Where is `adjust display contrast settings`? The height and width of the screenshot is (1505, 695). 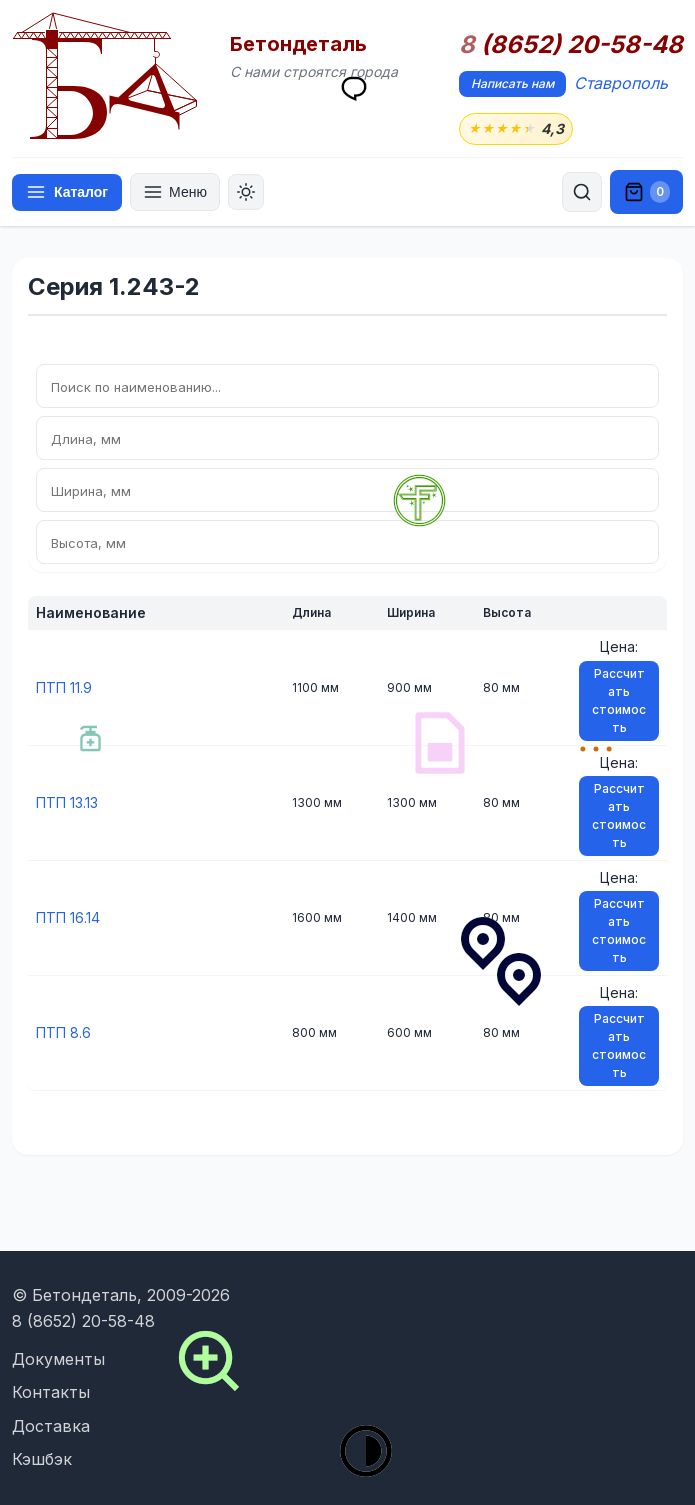 adjust display contrast settings is located at coordinates (366, 1451).